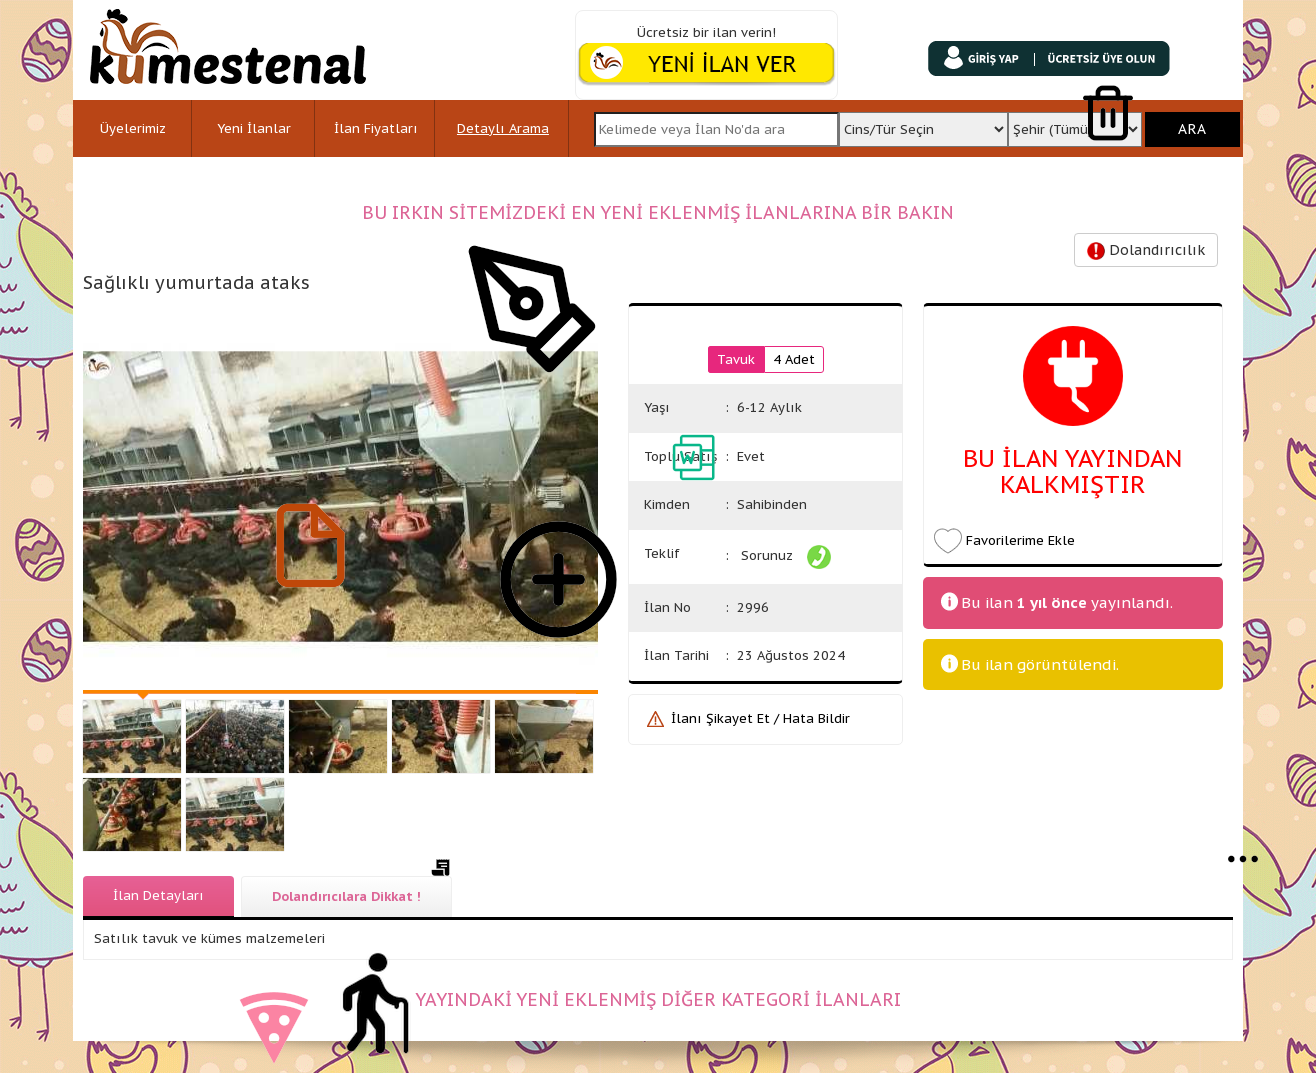 This screenshot has width=1316, height=1073. Describe the element at coordinates (440, 867) in the screenshot. I see `view purchase receipt or transaction history` at that location.